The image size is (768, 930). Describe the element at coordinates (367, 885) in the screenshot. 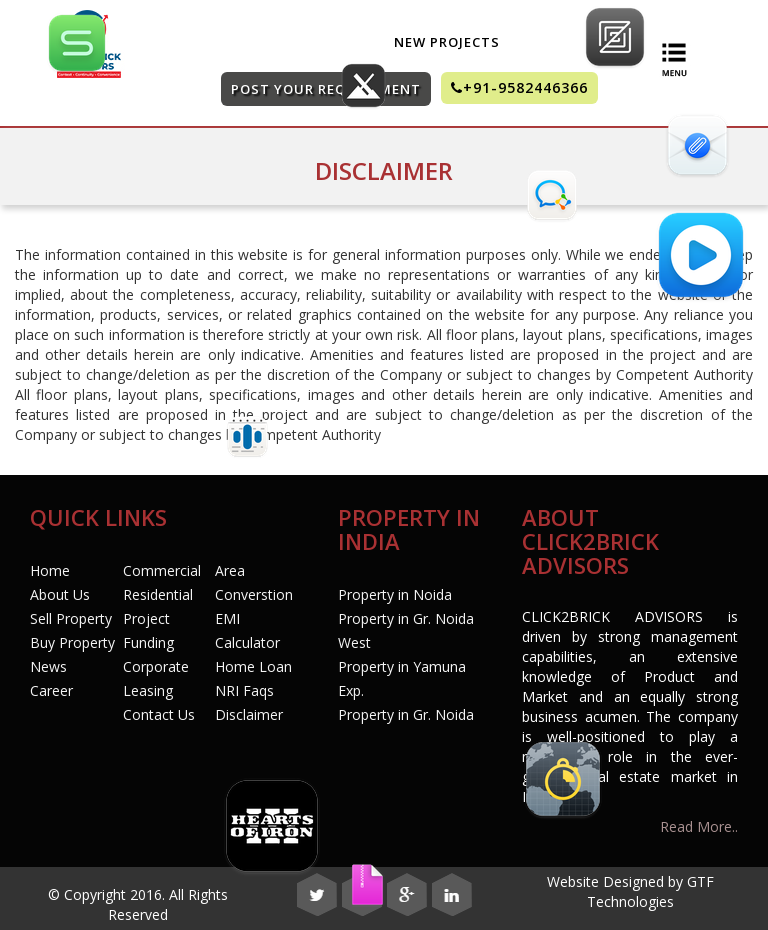

I see `open a compressed RAR archive file` at that location.